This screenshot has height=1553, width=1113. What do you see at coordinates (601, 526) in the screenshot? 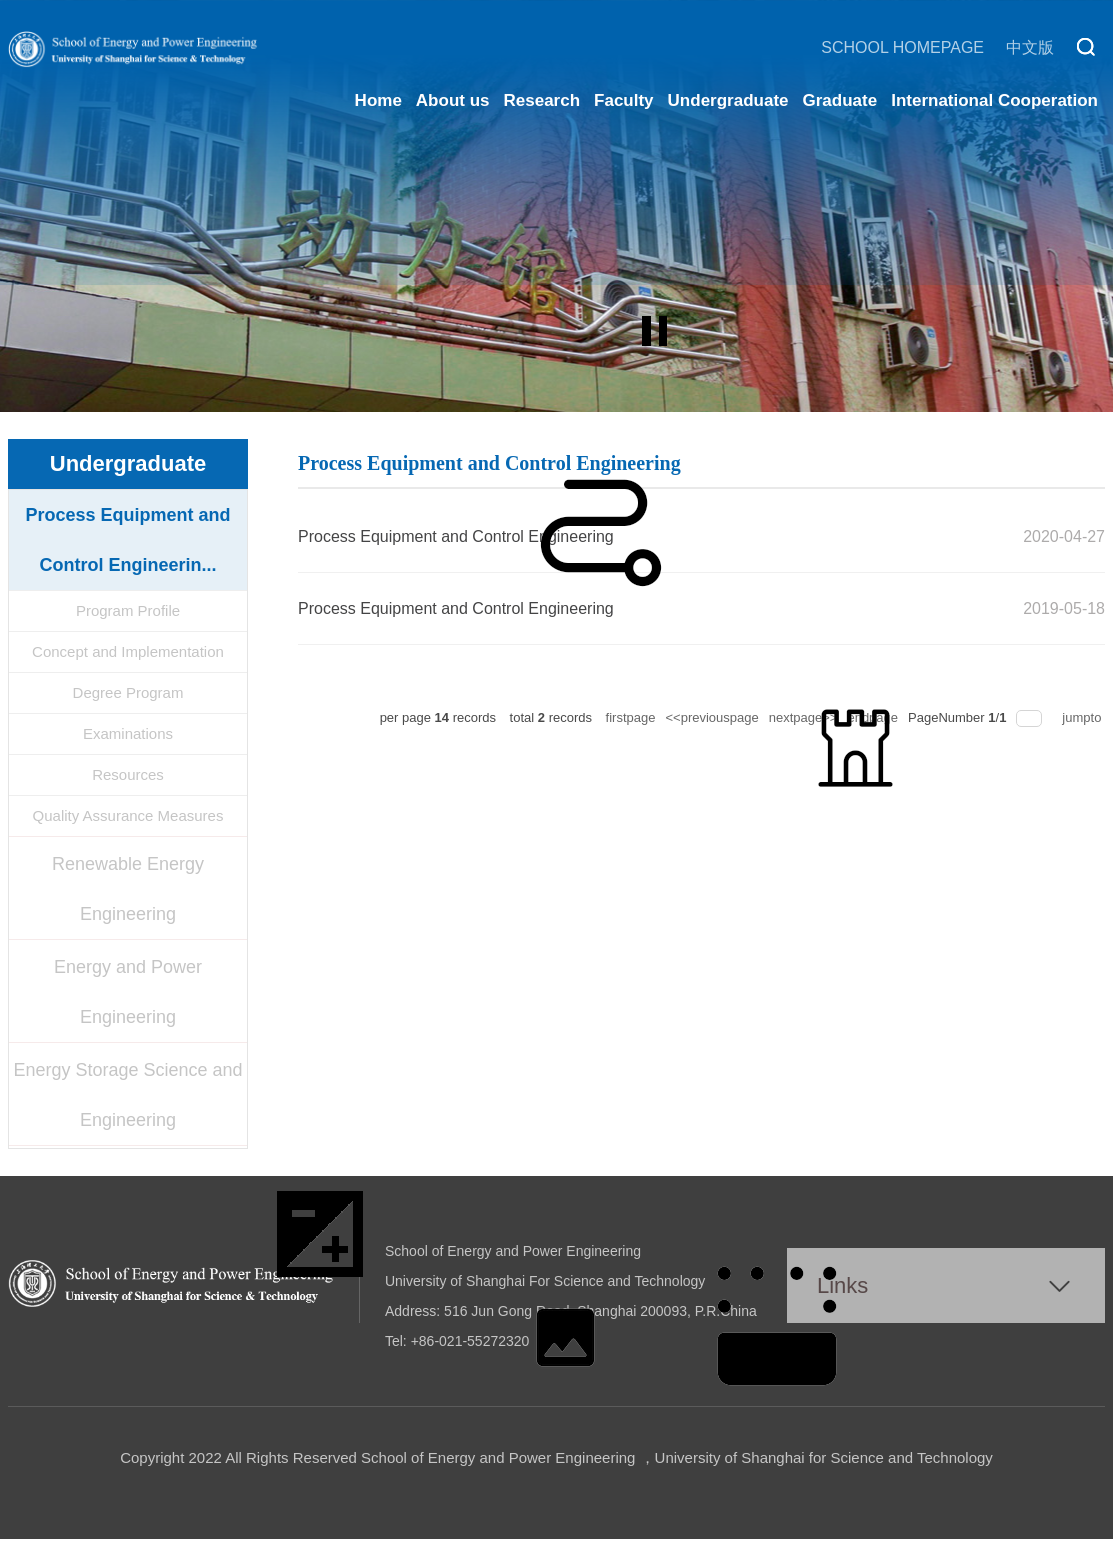
I see `view or edit a route path` at bounding box center [601, 526].